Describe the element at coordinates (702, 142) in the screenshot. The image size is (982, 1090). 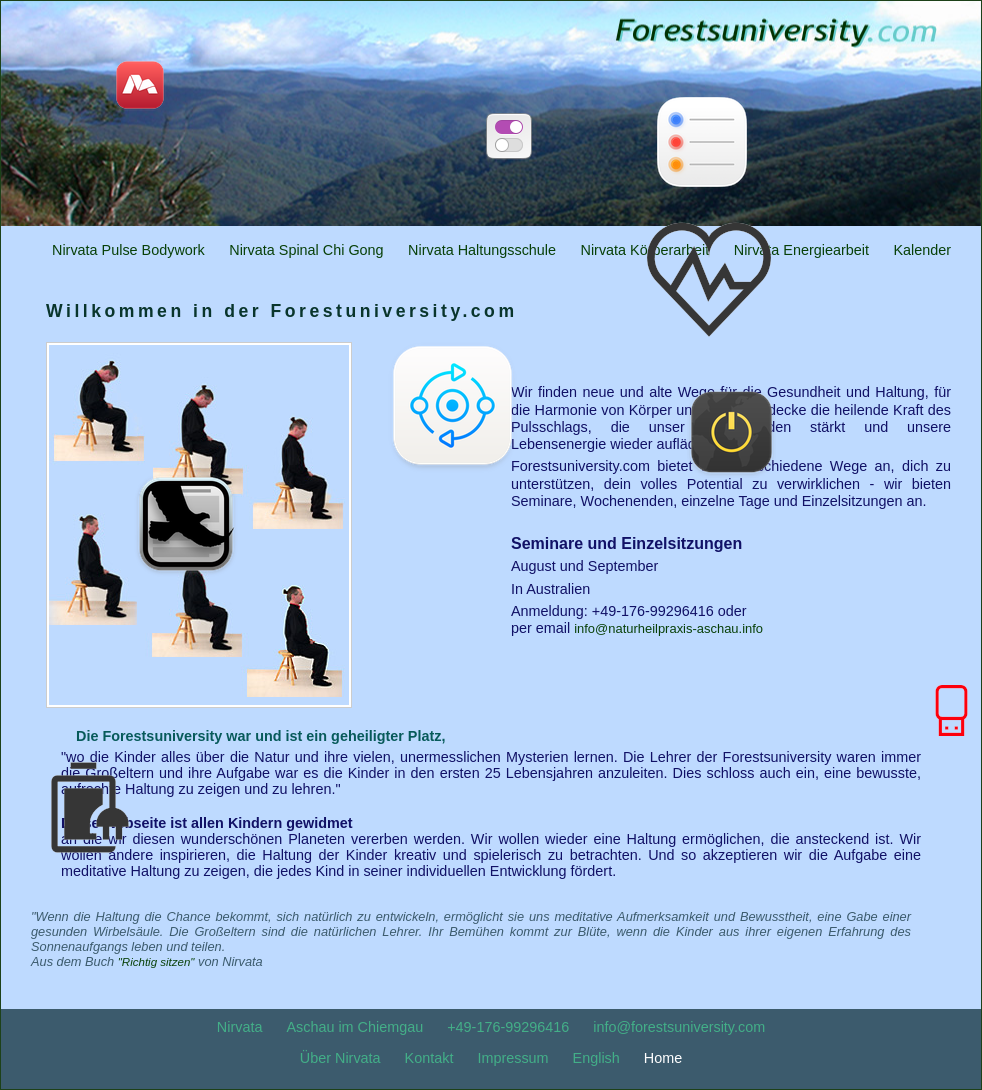
I see `open the reminders app` at that location.